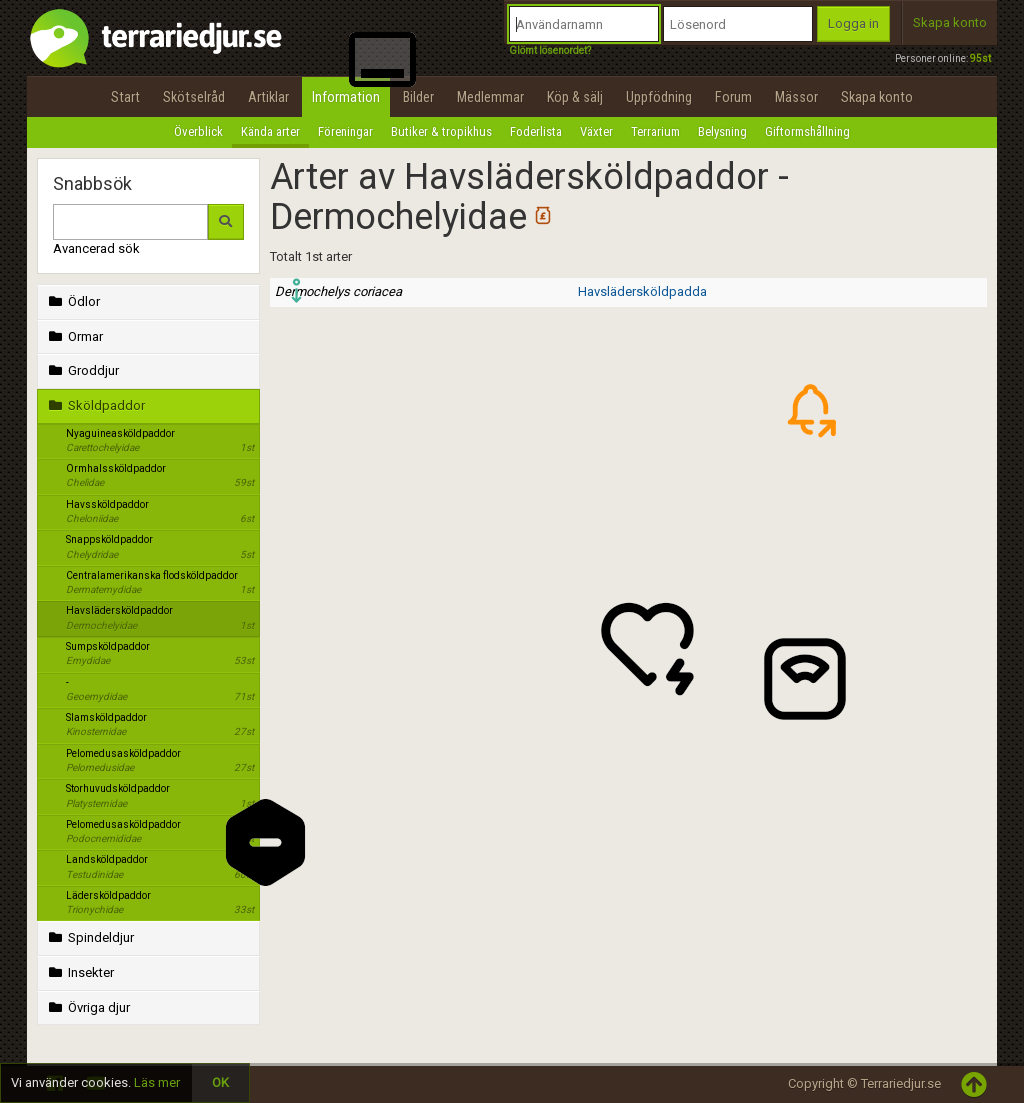  Describe the element at coordinates (382, 59) in the screenshot. I see `access video player controls or captions` at that location.